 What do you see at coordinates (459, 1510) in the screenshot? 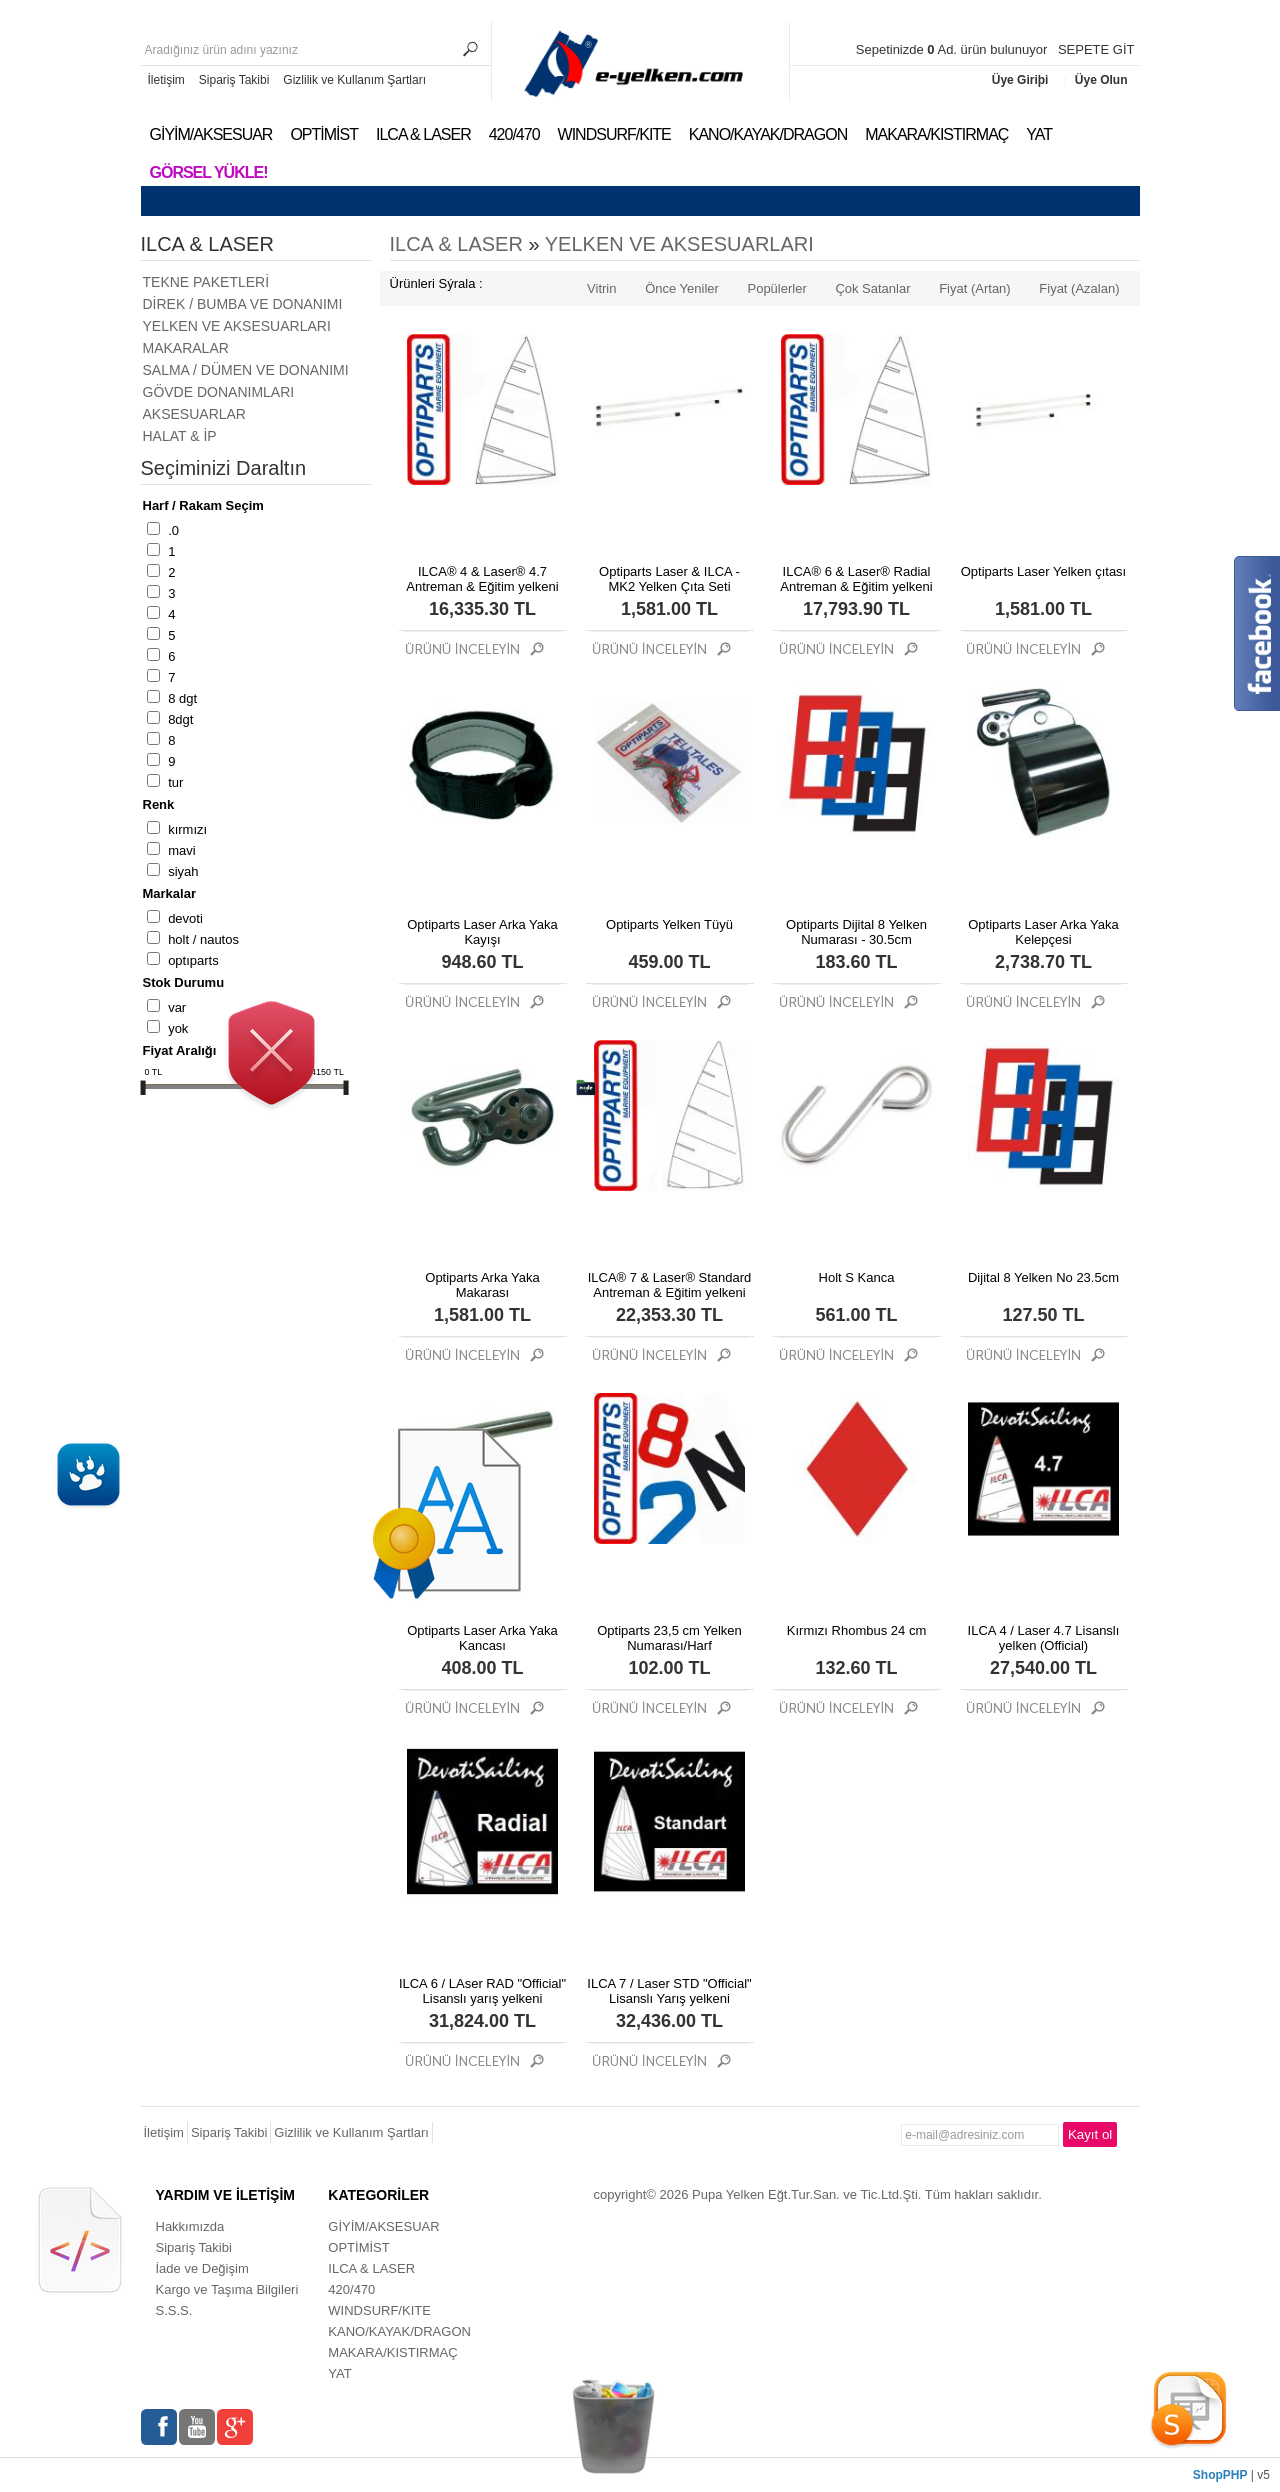
I see `a certified or premium font file` at bounding box center [459, 1510].